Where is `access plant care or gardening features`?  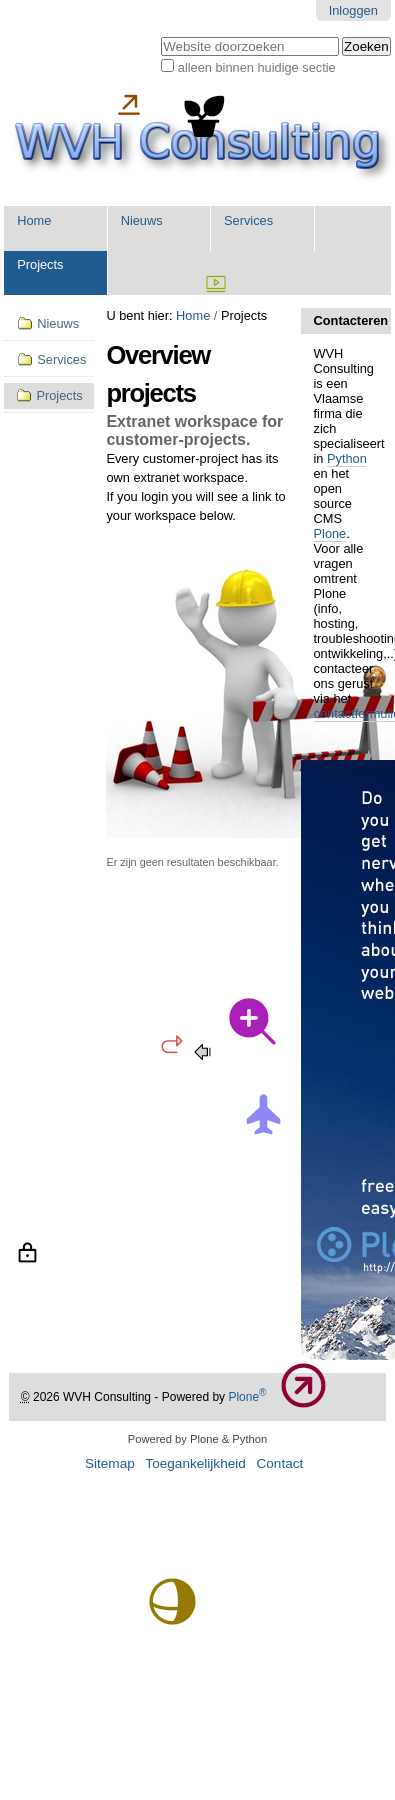 access plant care or gardening features is located at coordinates (203, 116).